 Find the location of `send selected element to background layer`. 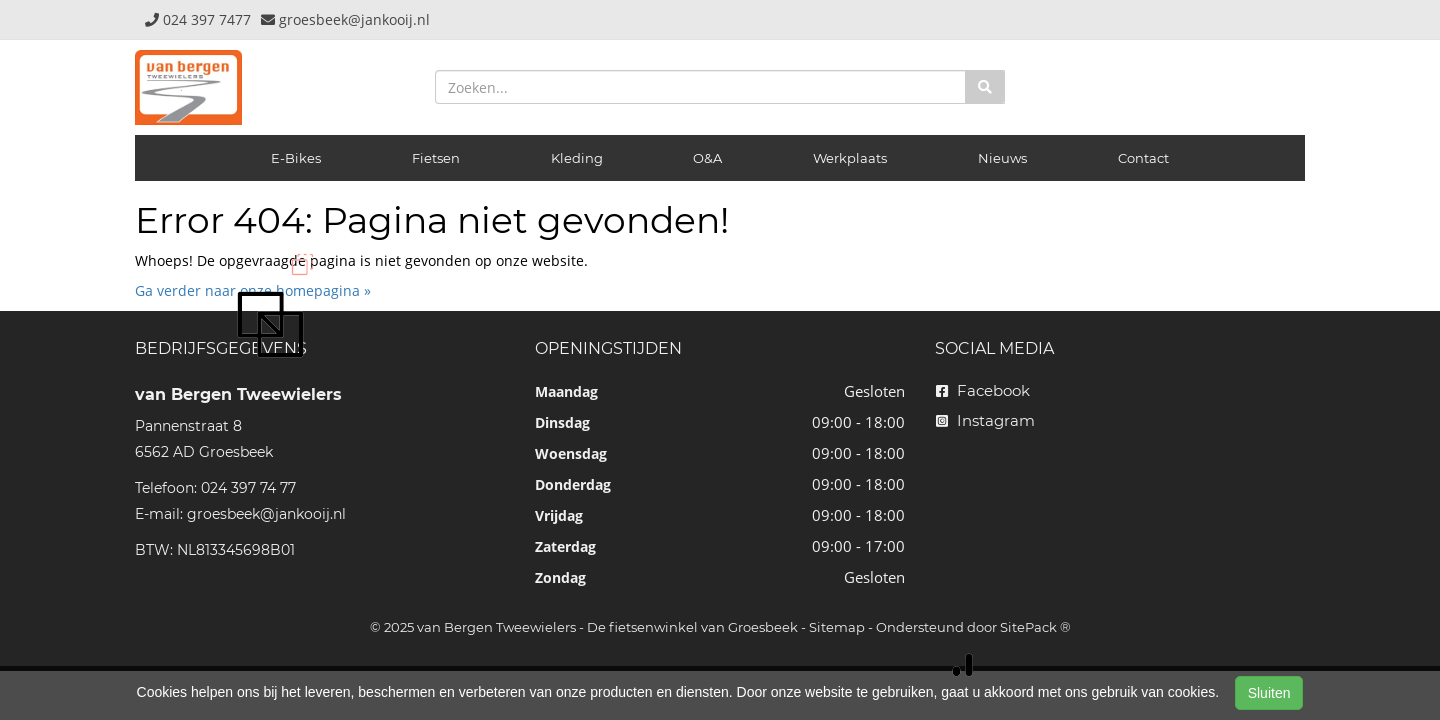

send selected element to background layer is located at coordinates (302, 264).